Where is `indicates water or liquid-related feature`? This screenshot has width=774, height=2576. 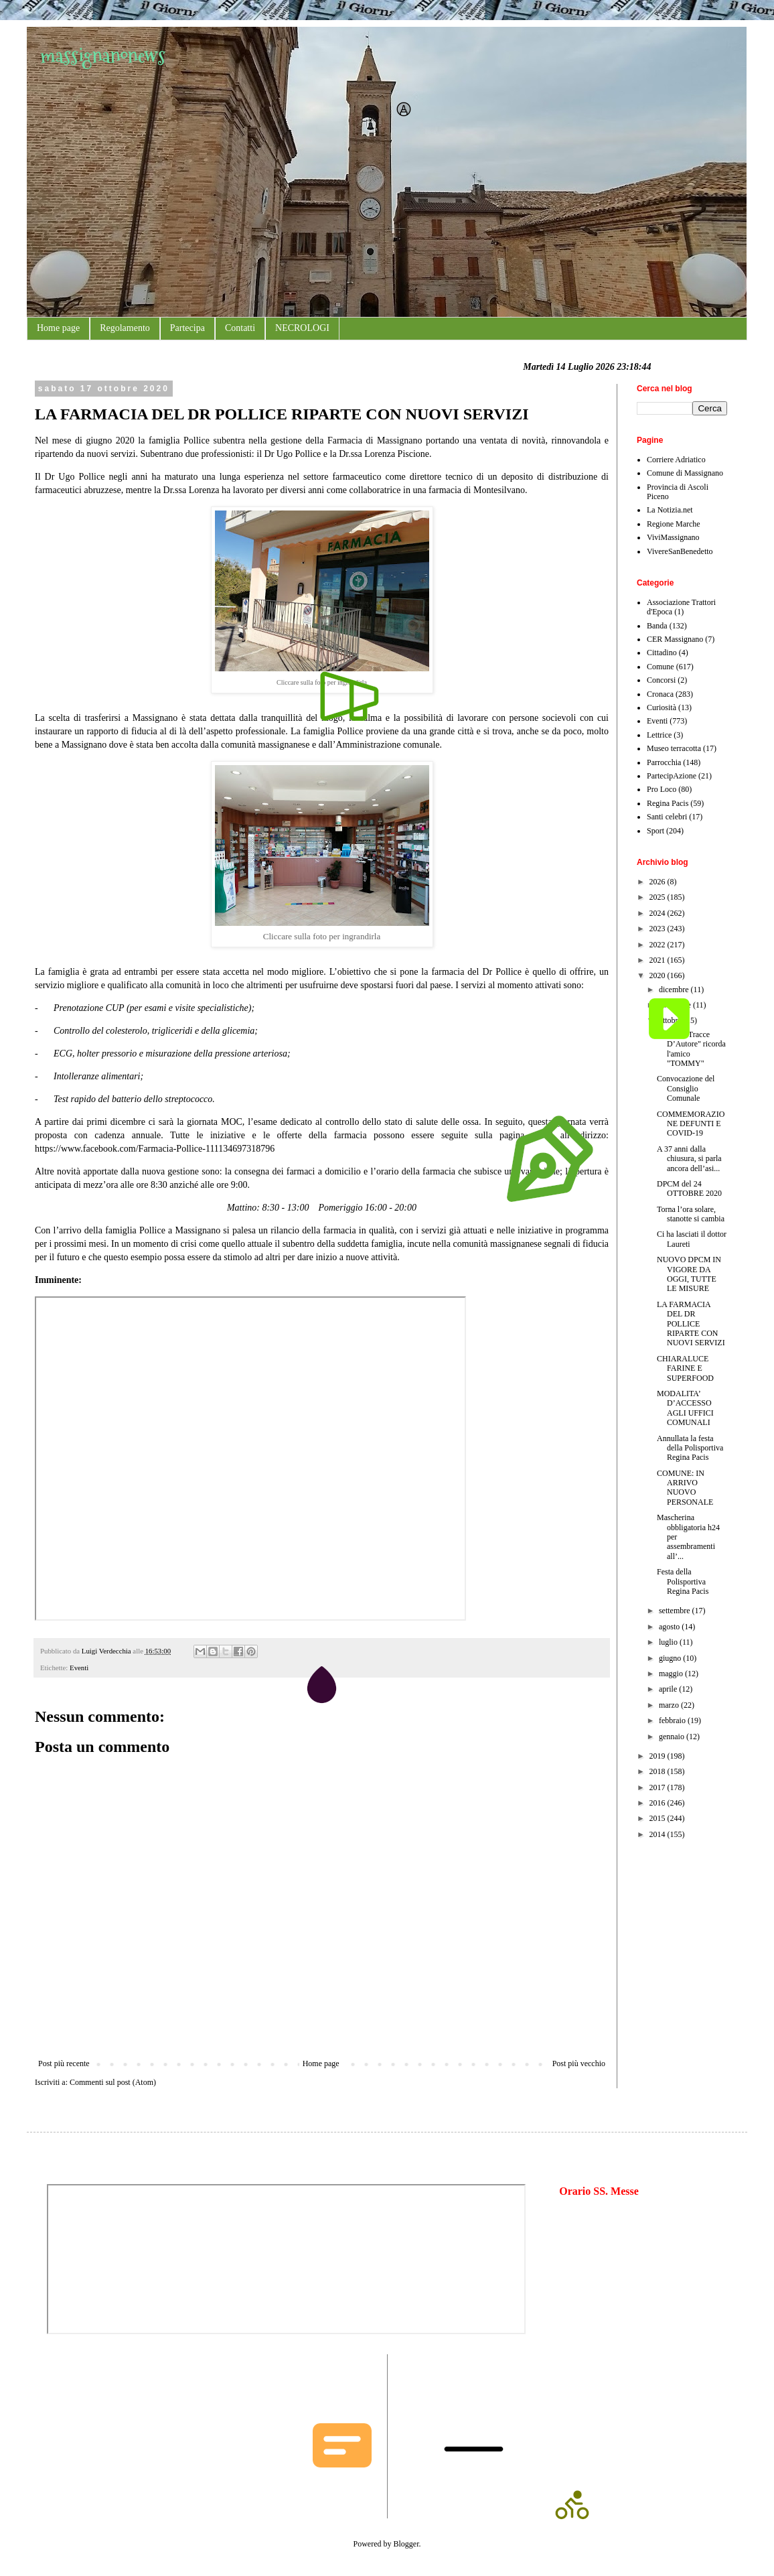 indicates water or liquid-related feature is located at coordinates (321, 1686).